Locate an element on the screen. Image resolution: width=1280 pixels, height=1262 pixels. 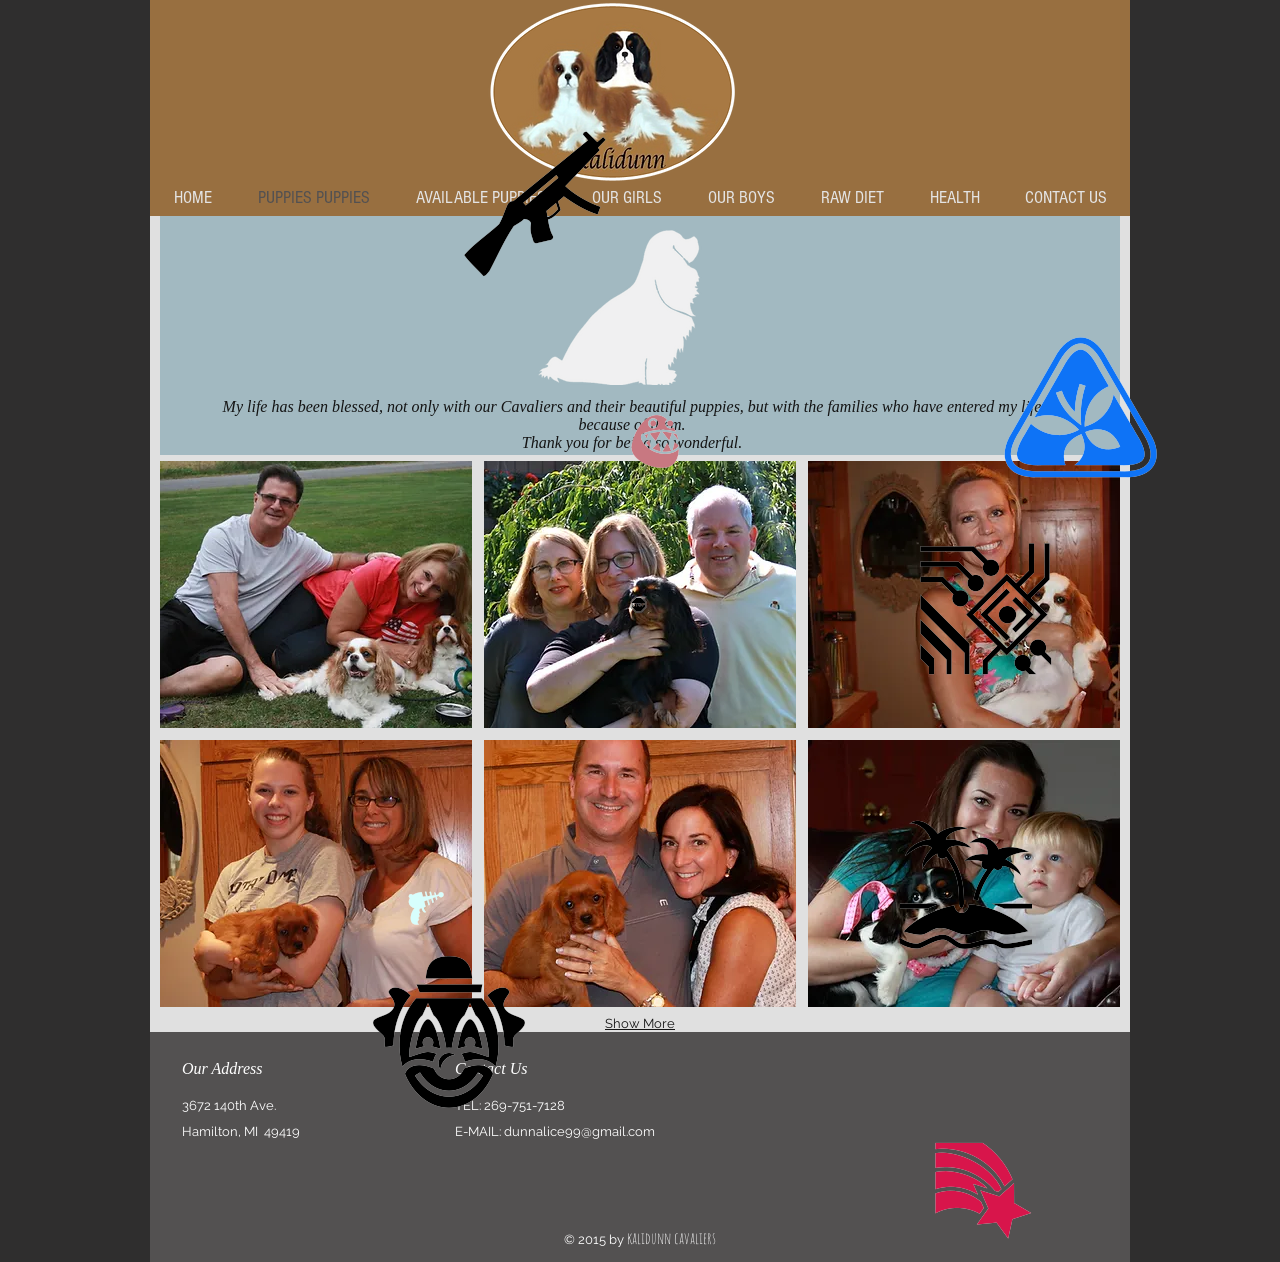
select MP5 submachine gun weapon is located at coordinates (534, 204).